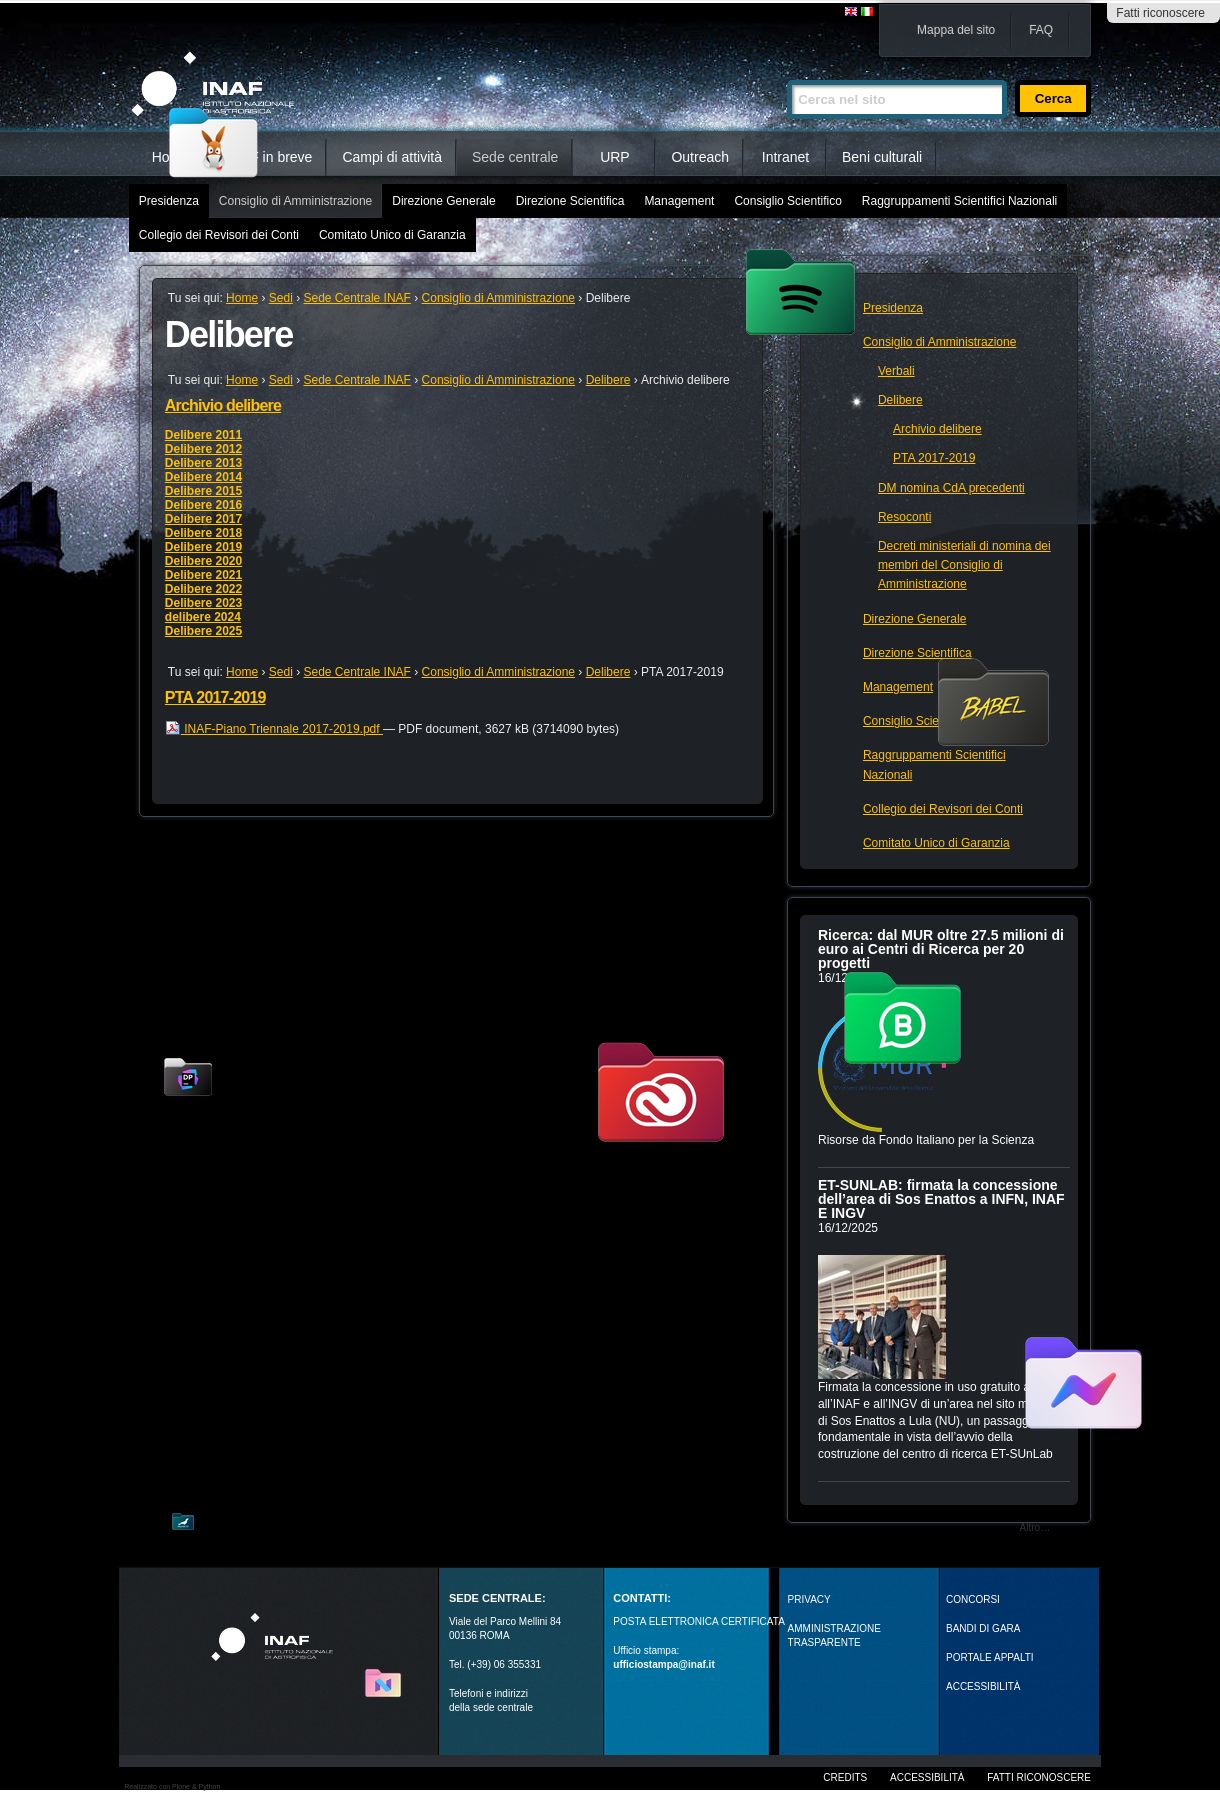  Describe the element at coordinates (1083, 1386) in the screenshot. I see `open messenger app folder` at that location.